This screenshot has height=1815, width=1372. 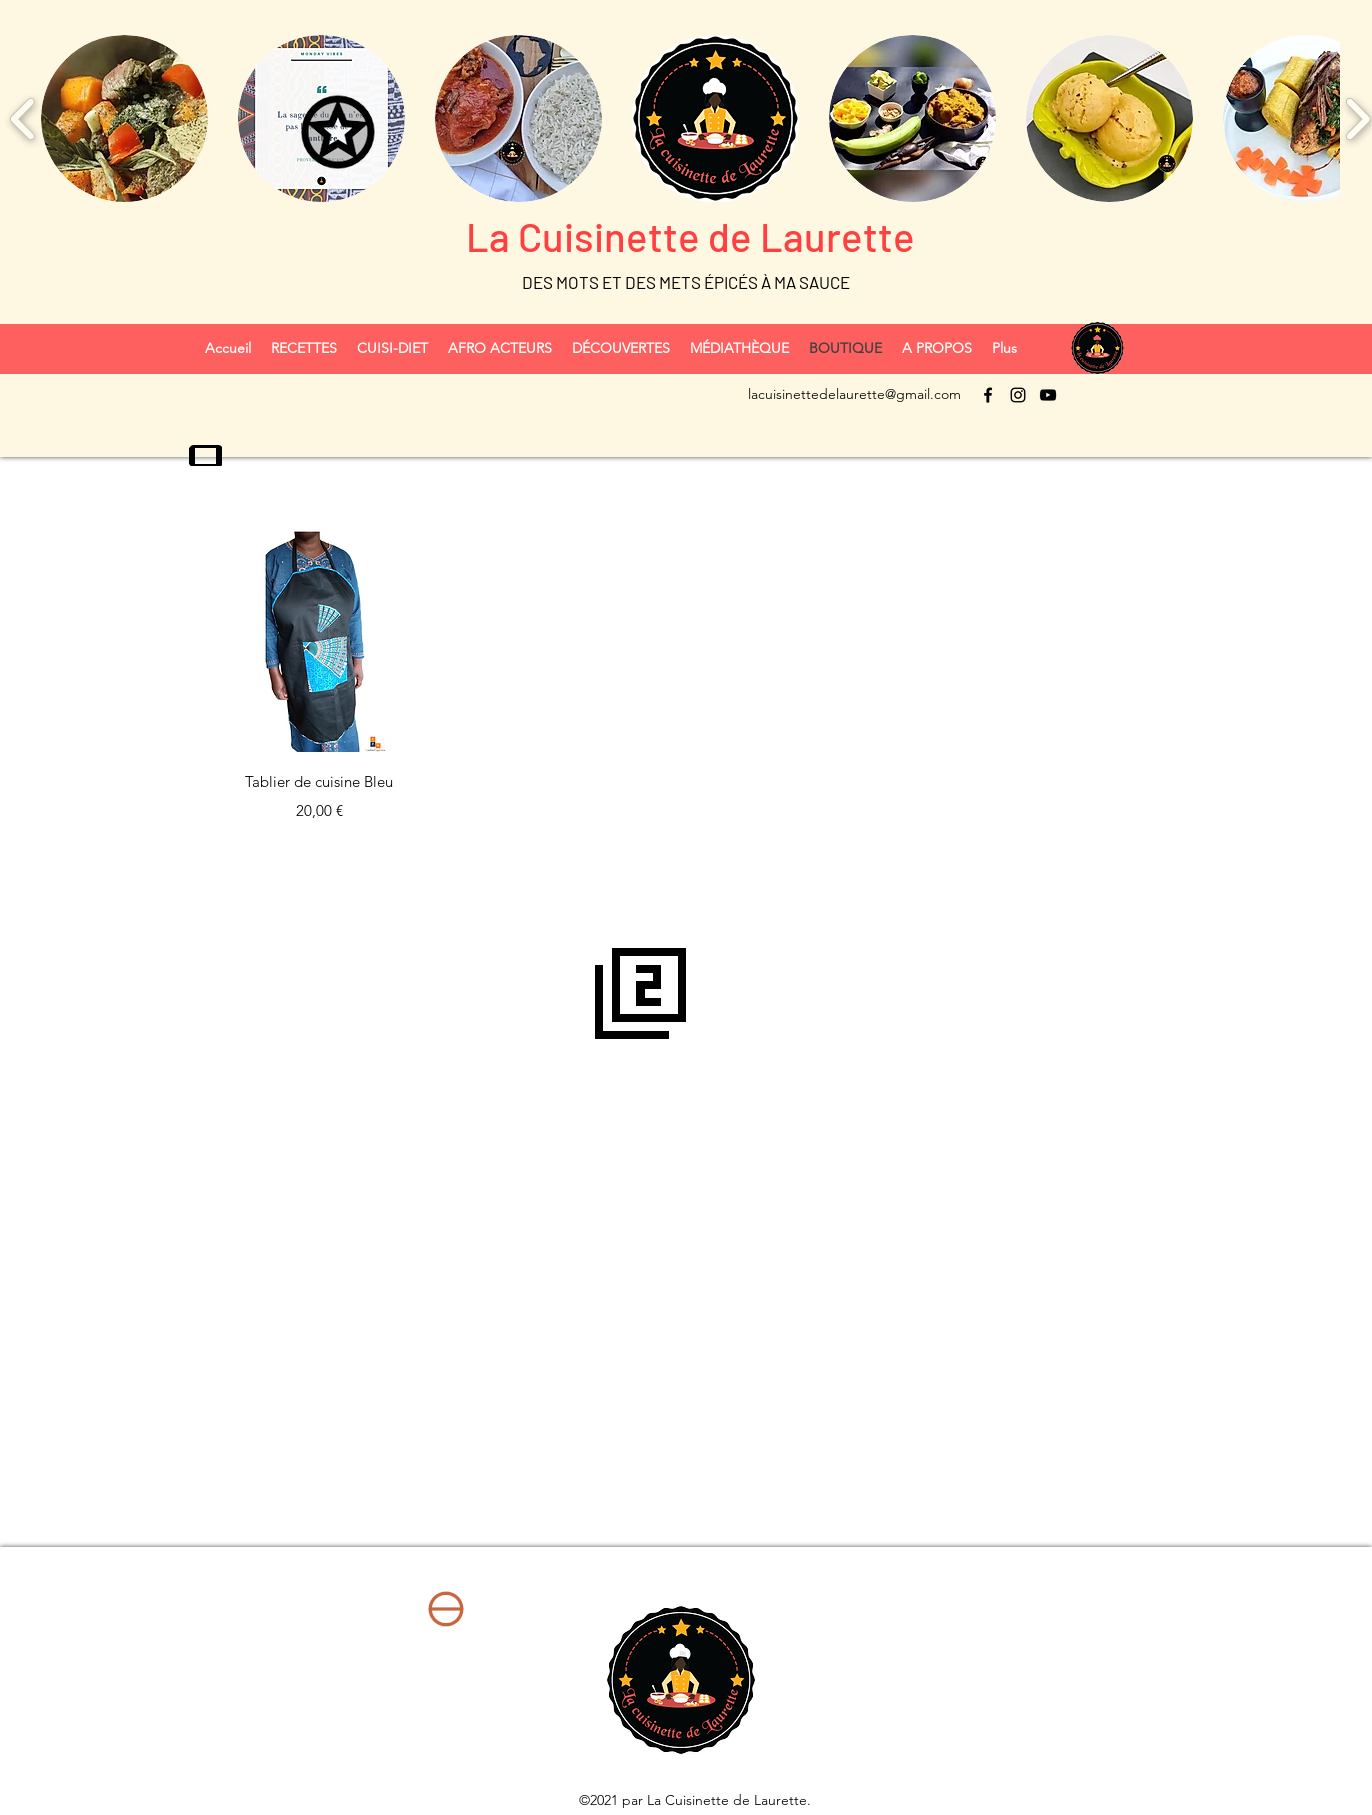 What do you see at coordinates (206, 456) in the screenshot?
I see `switch device to landscape mode` at bounding box center [206, 456].